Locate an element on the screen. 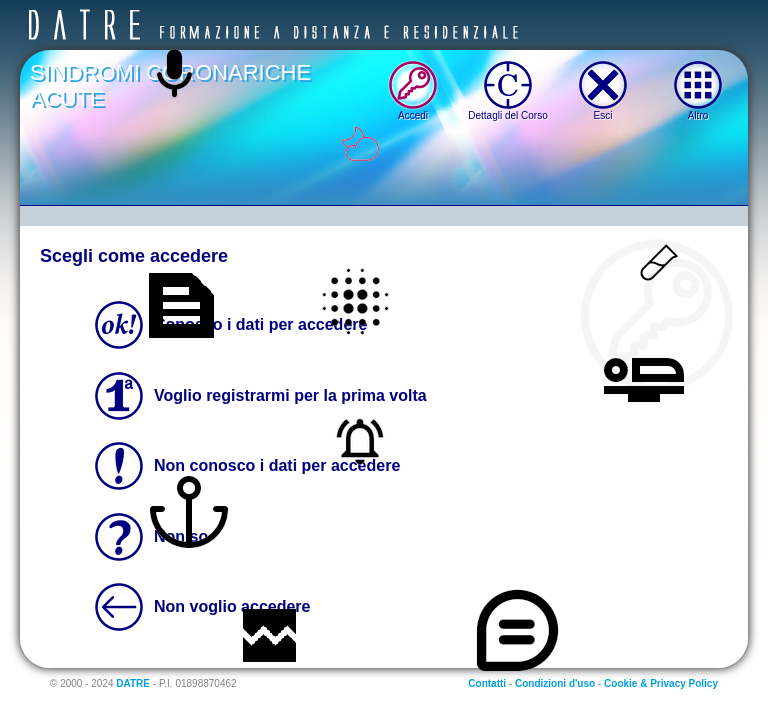 This screenshot has height=728, width=768. anchor link to a fixed section on a page is located at coordinates (189, 512).